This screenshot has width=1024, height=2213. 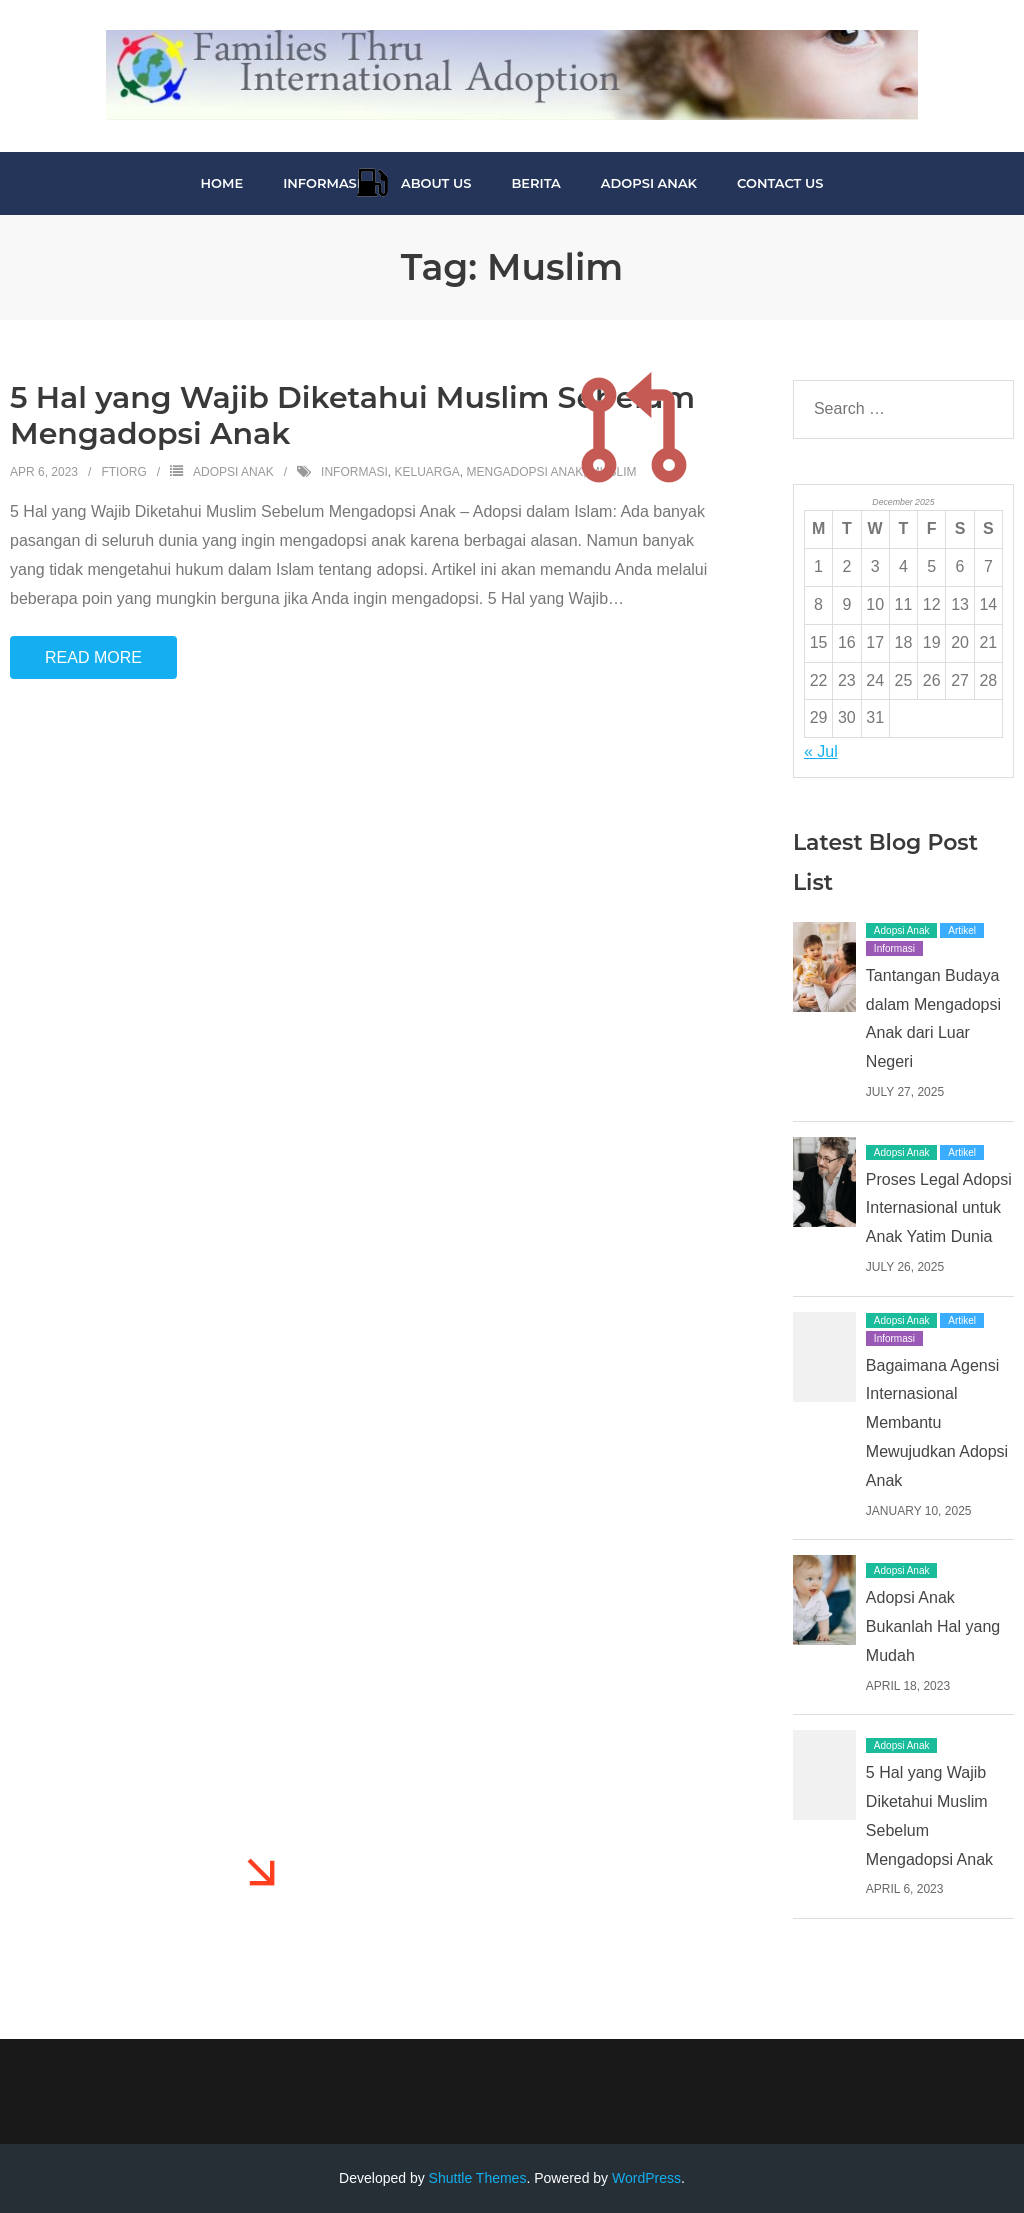 I want to click on navigate to the next item below, so click(x=261, y=1872).